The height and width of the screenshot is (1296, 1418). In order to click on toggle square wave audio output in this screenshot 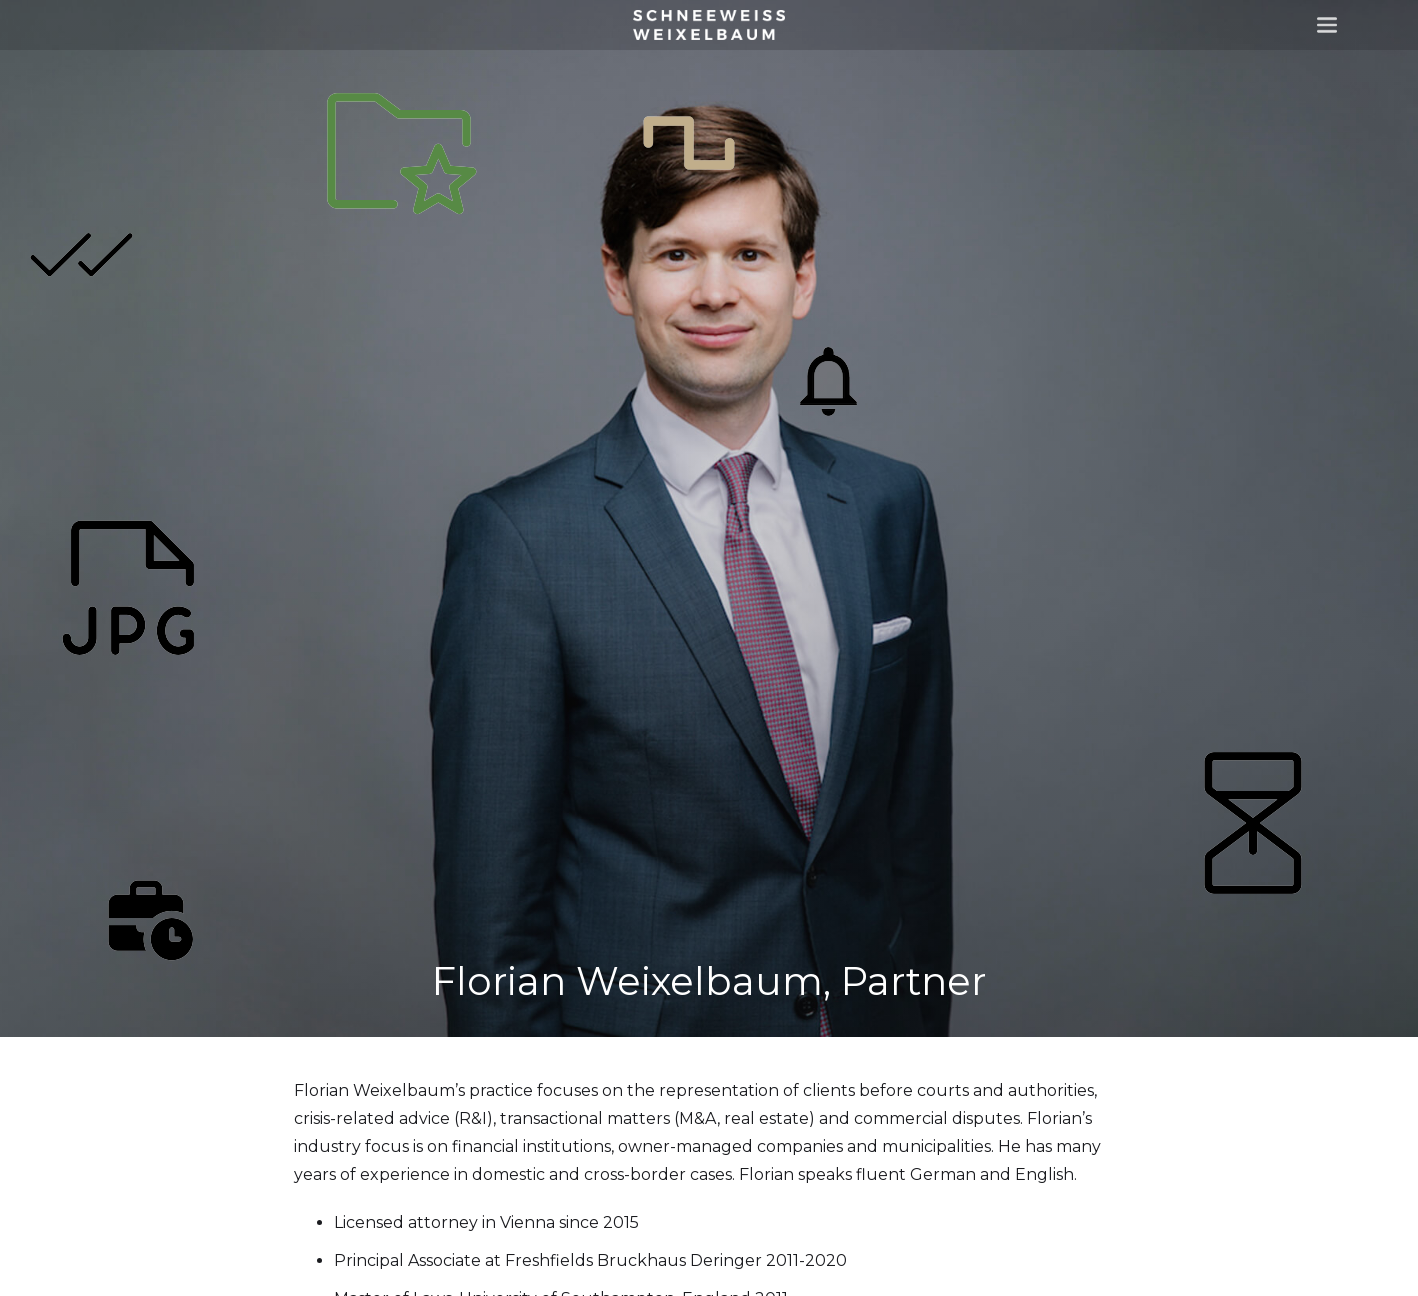, I will do `click(689, 143)`.